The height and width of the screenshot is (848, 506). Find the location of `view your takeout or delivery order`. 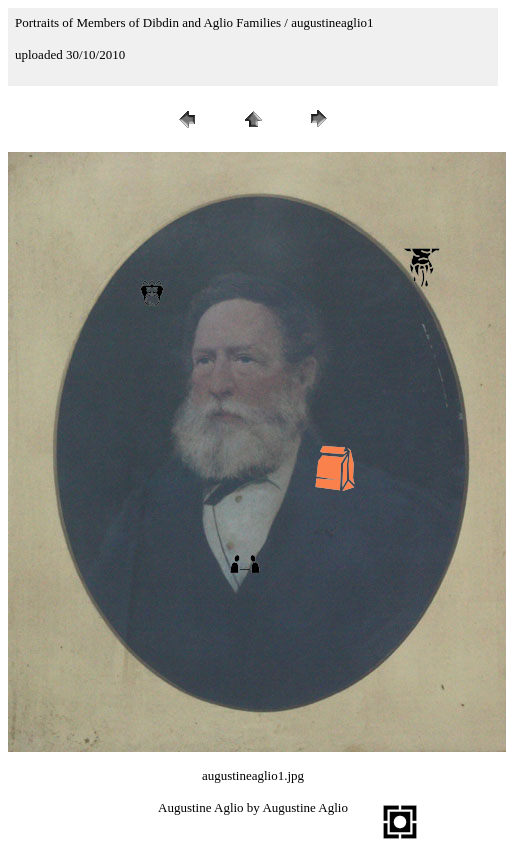

view your takeout or delivery order is located at coordinates (336, 464).